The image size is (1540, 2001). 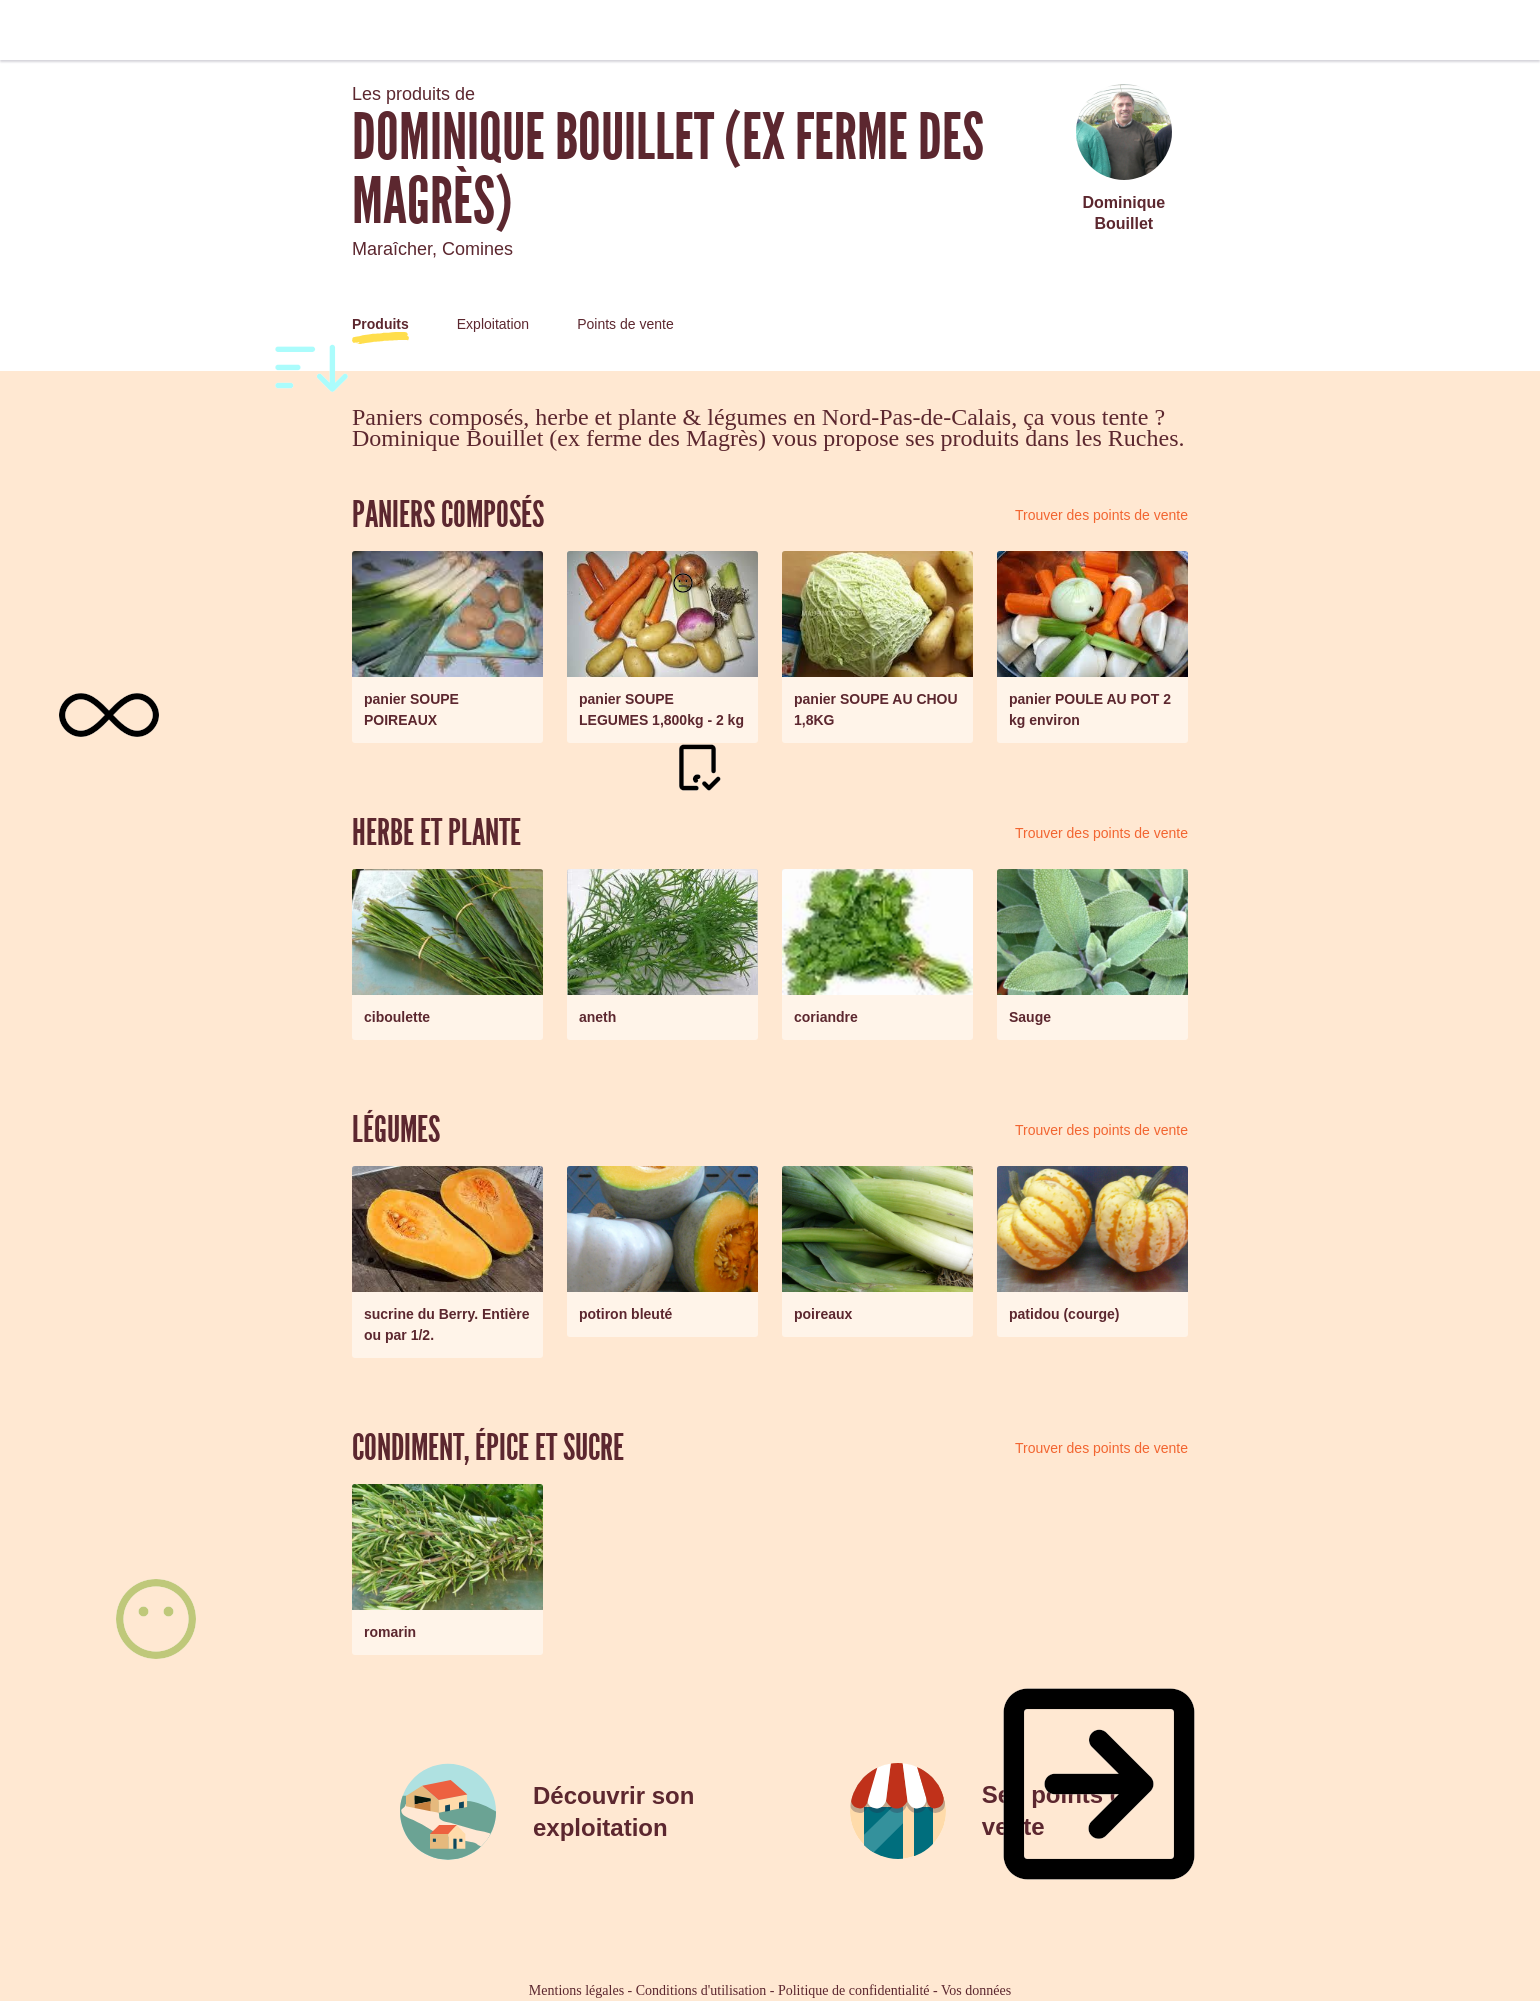 What do you see at coordinates (683, 583) in the screenshot?
I see `rate your experience as neutral` at bounding box center [683, 583].